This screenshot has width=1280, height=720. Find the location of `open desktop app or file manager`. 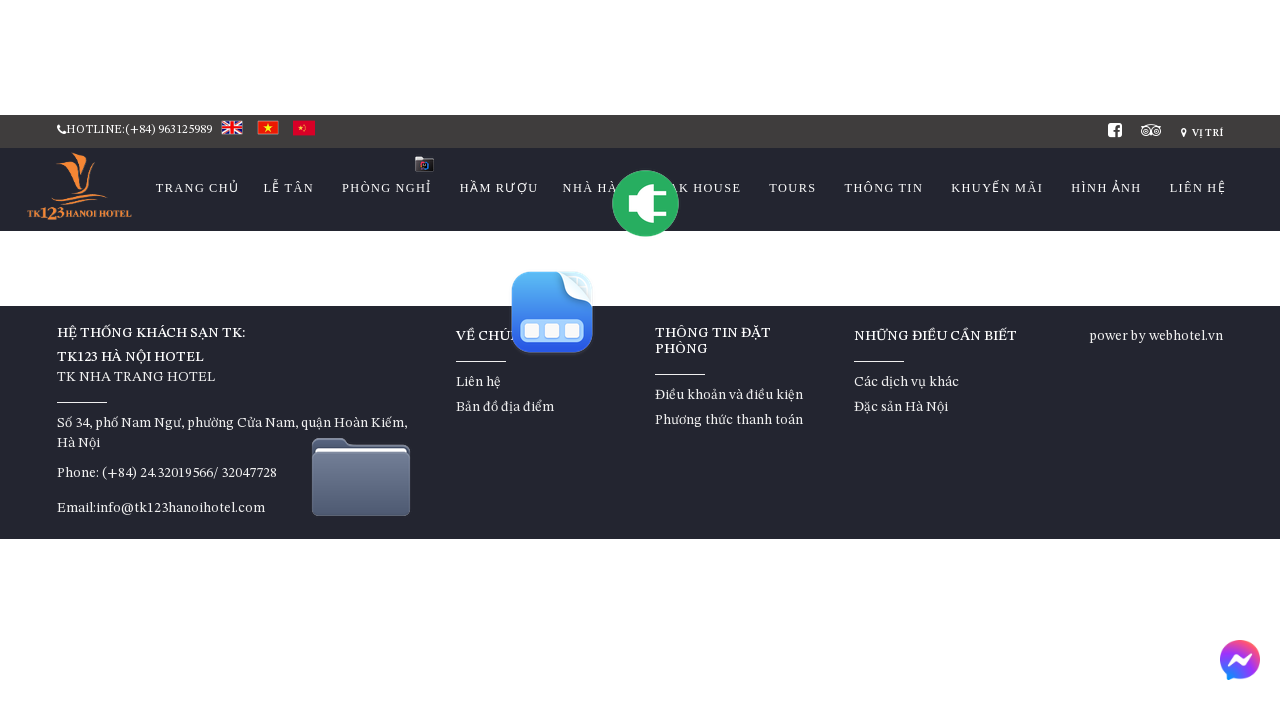

open desktop app or file manager is located at coordinates (552, 312).